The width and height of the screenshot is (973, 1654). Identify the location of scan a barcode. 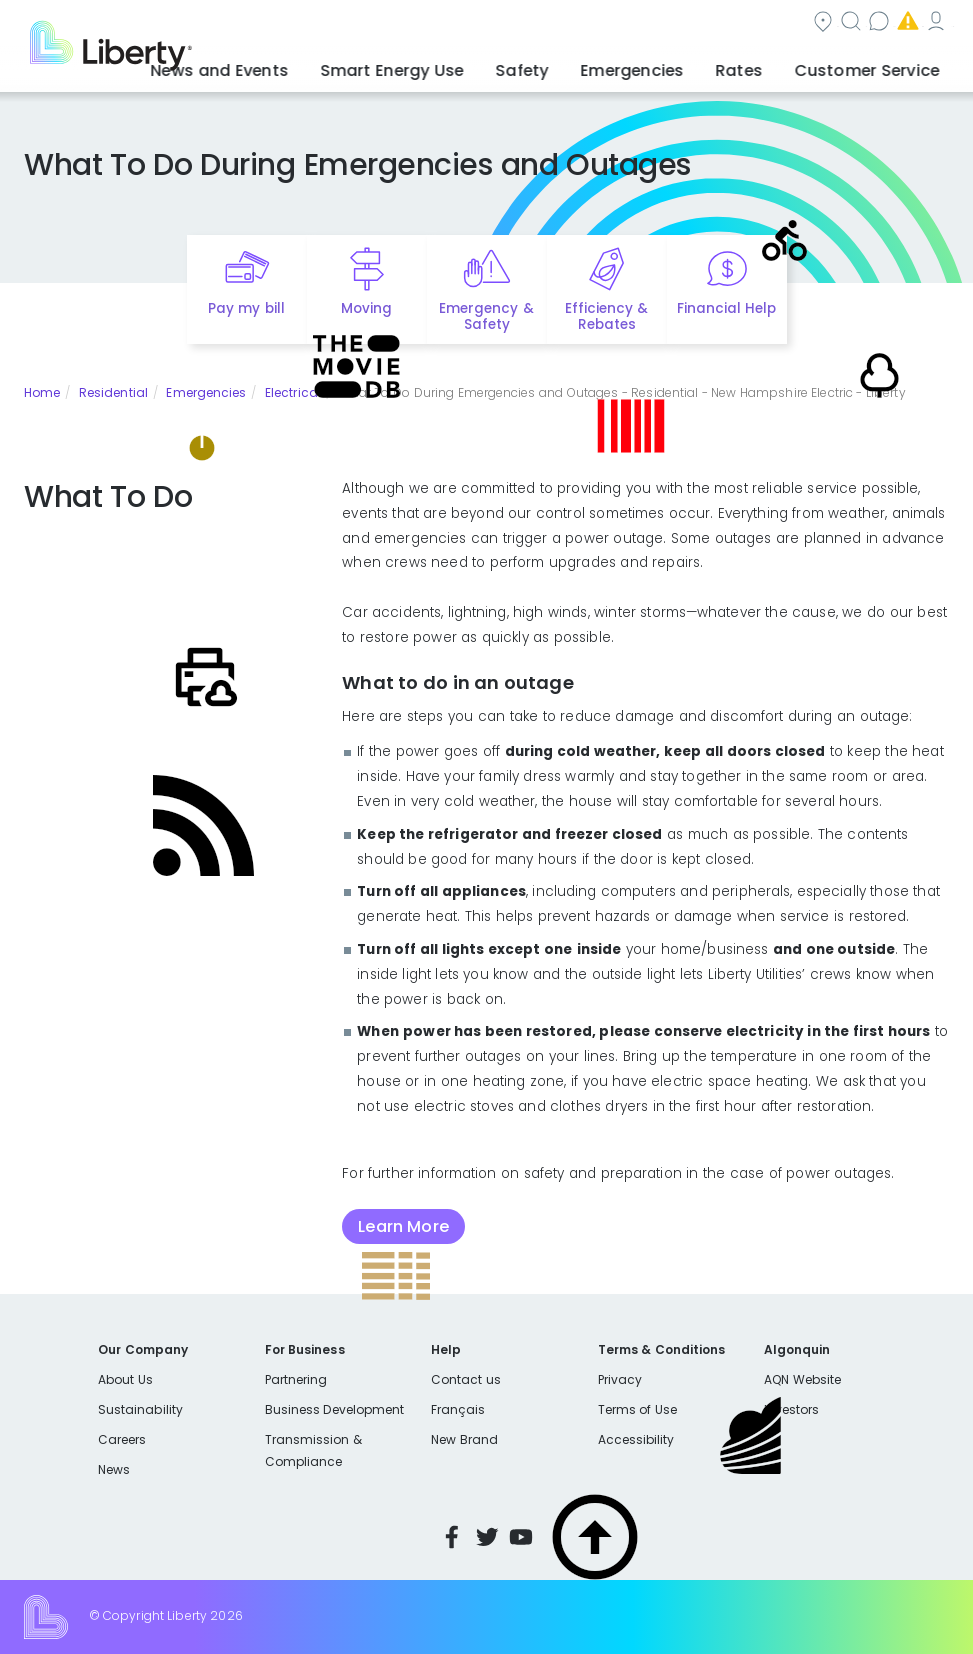
(631, 426).